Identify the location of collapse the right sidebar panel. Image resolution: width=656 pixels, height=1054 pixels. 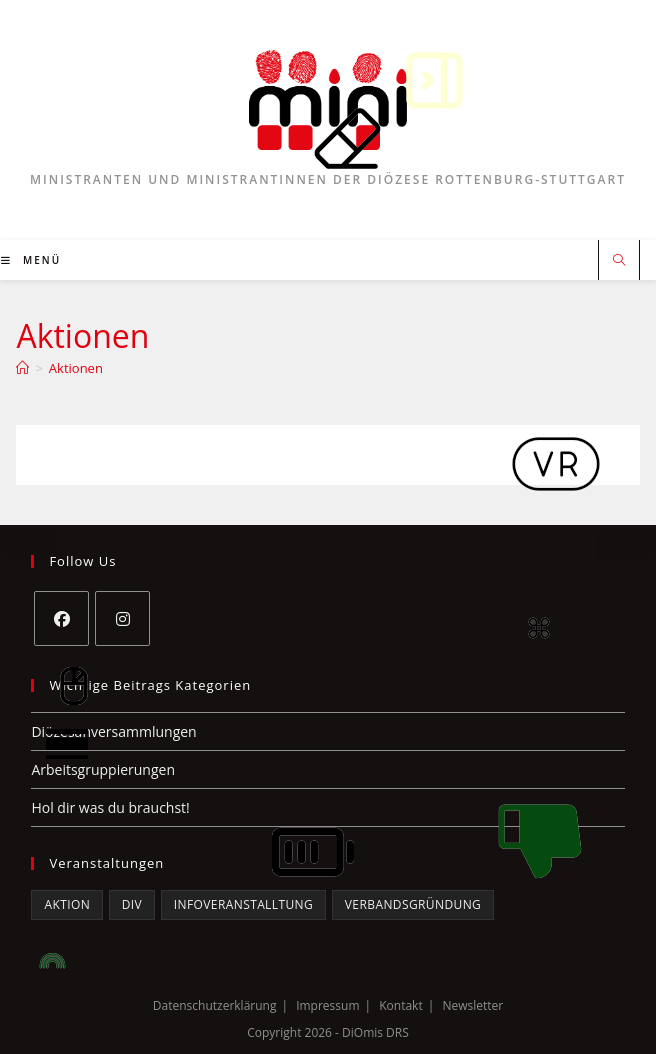
(434, 80).